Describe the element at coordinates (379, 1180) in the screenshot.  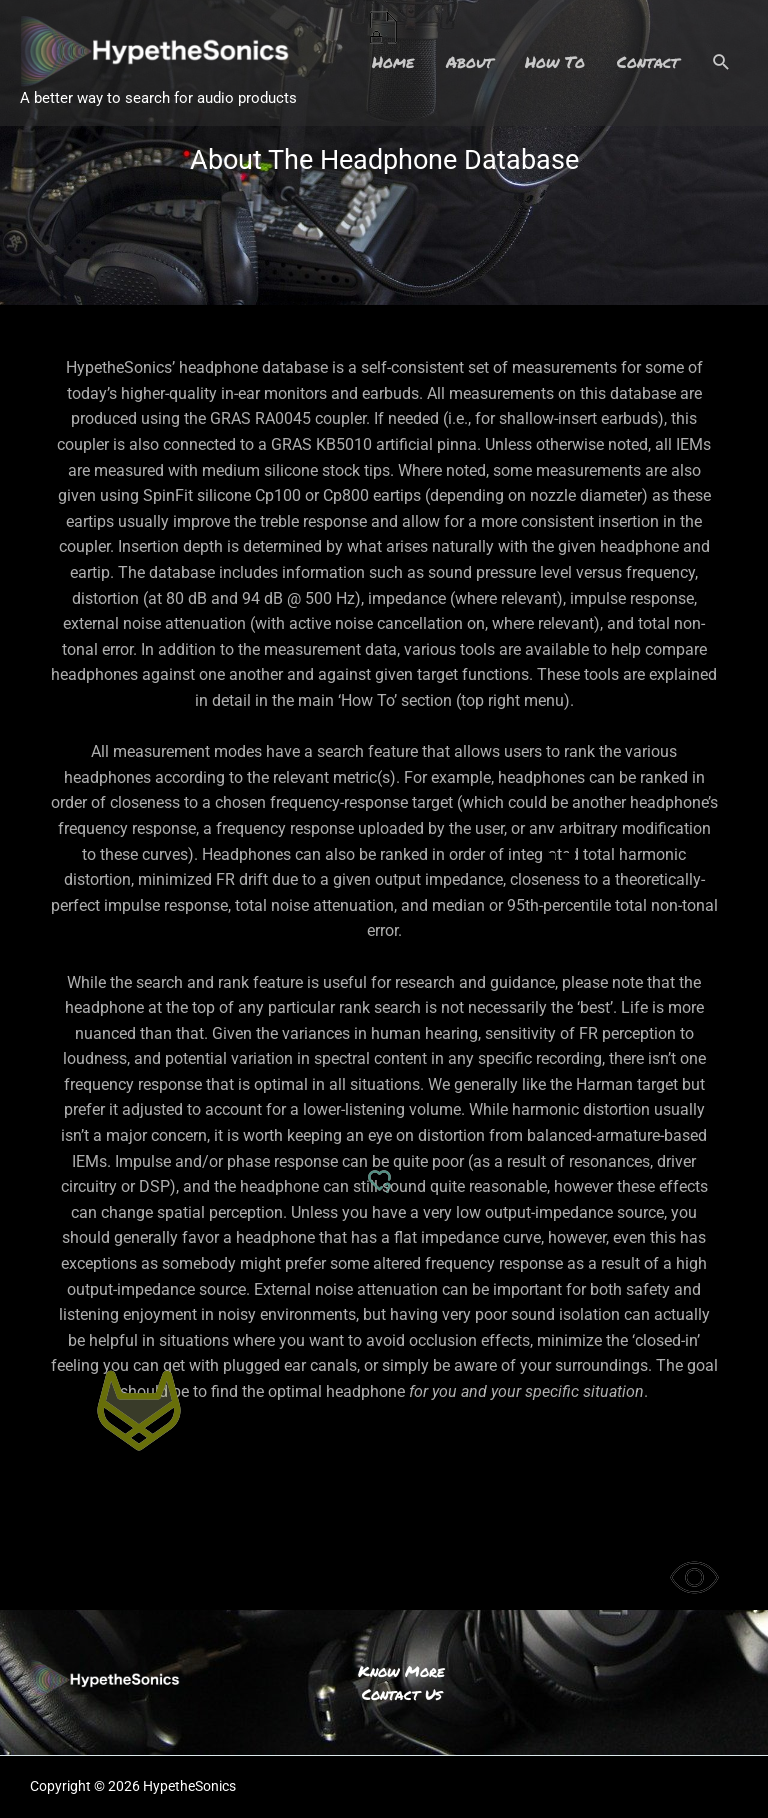
I see `get help about favorites or liked items` at that location.